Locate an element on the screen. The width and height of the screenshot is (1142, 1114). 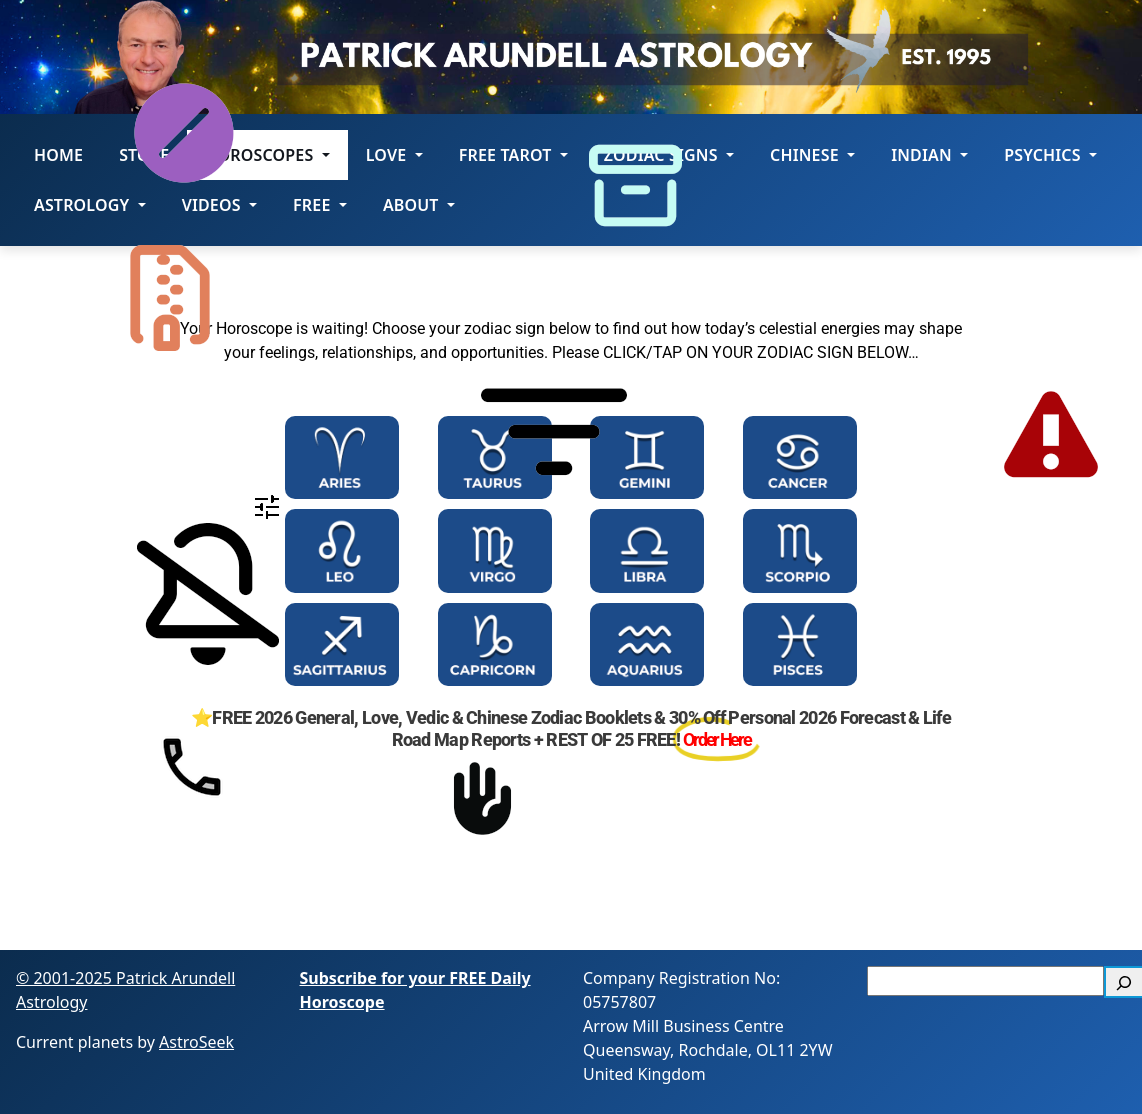
view or open a compressed zip file is located at coordinates (170, 298).